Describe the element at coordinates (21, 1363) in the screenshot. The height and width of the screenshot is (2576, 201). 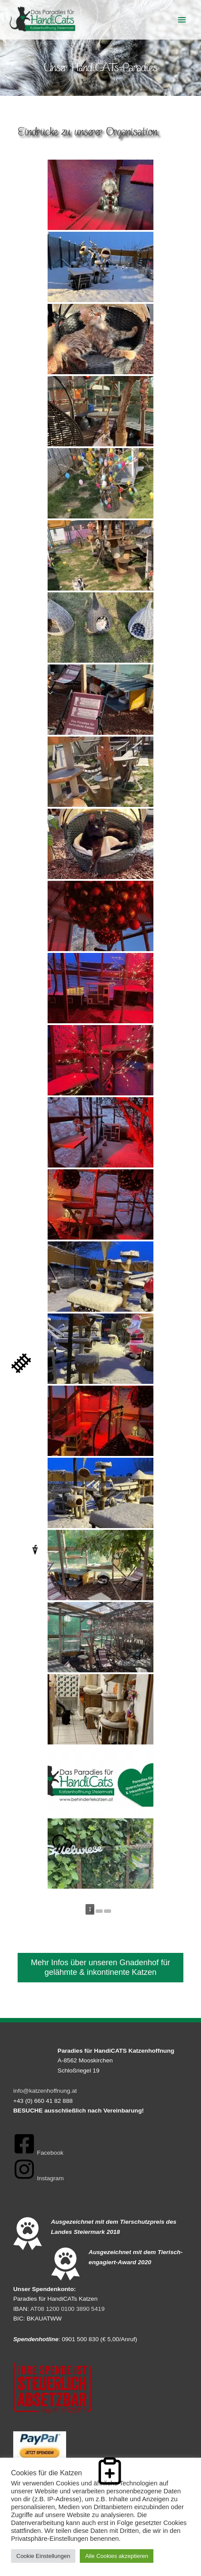
I see `view train or rail transit options` at that location.